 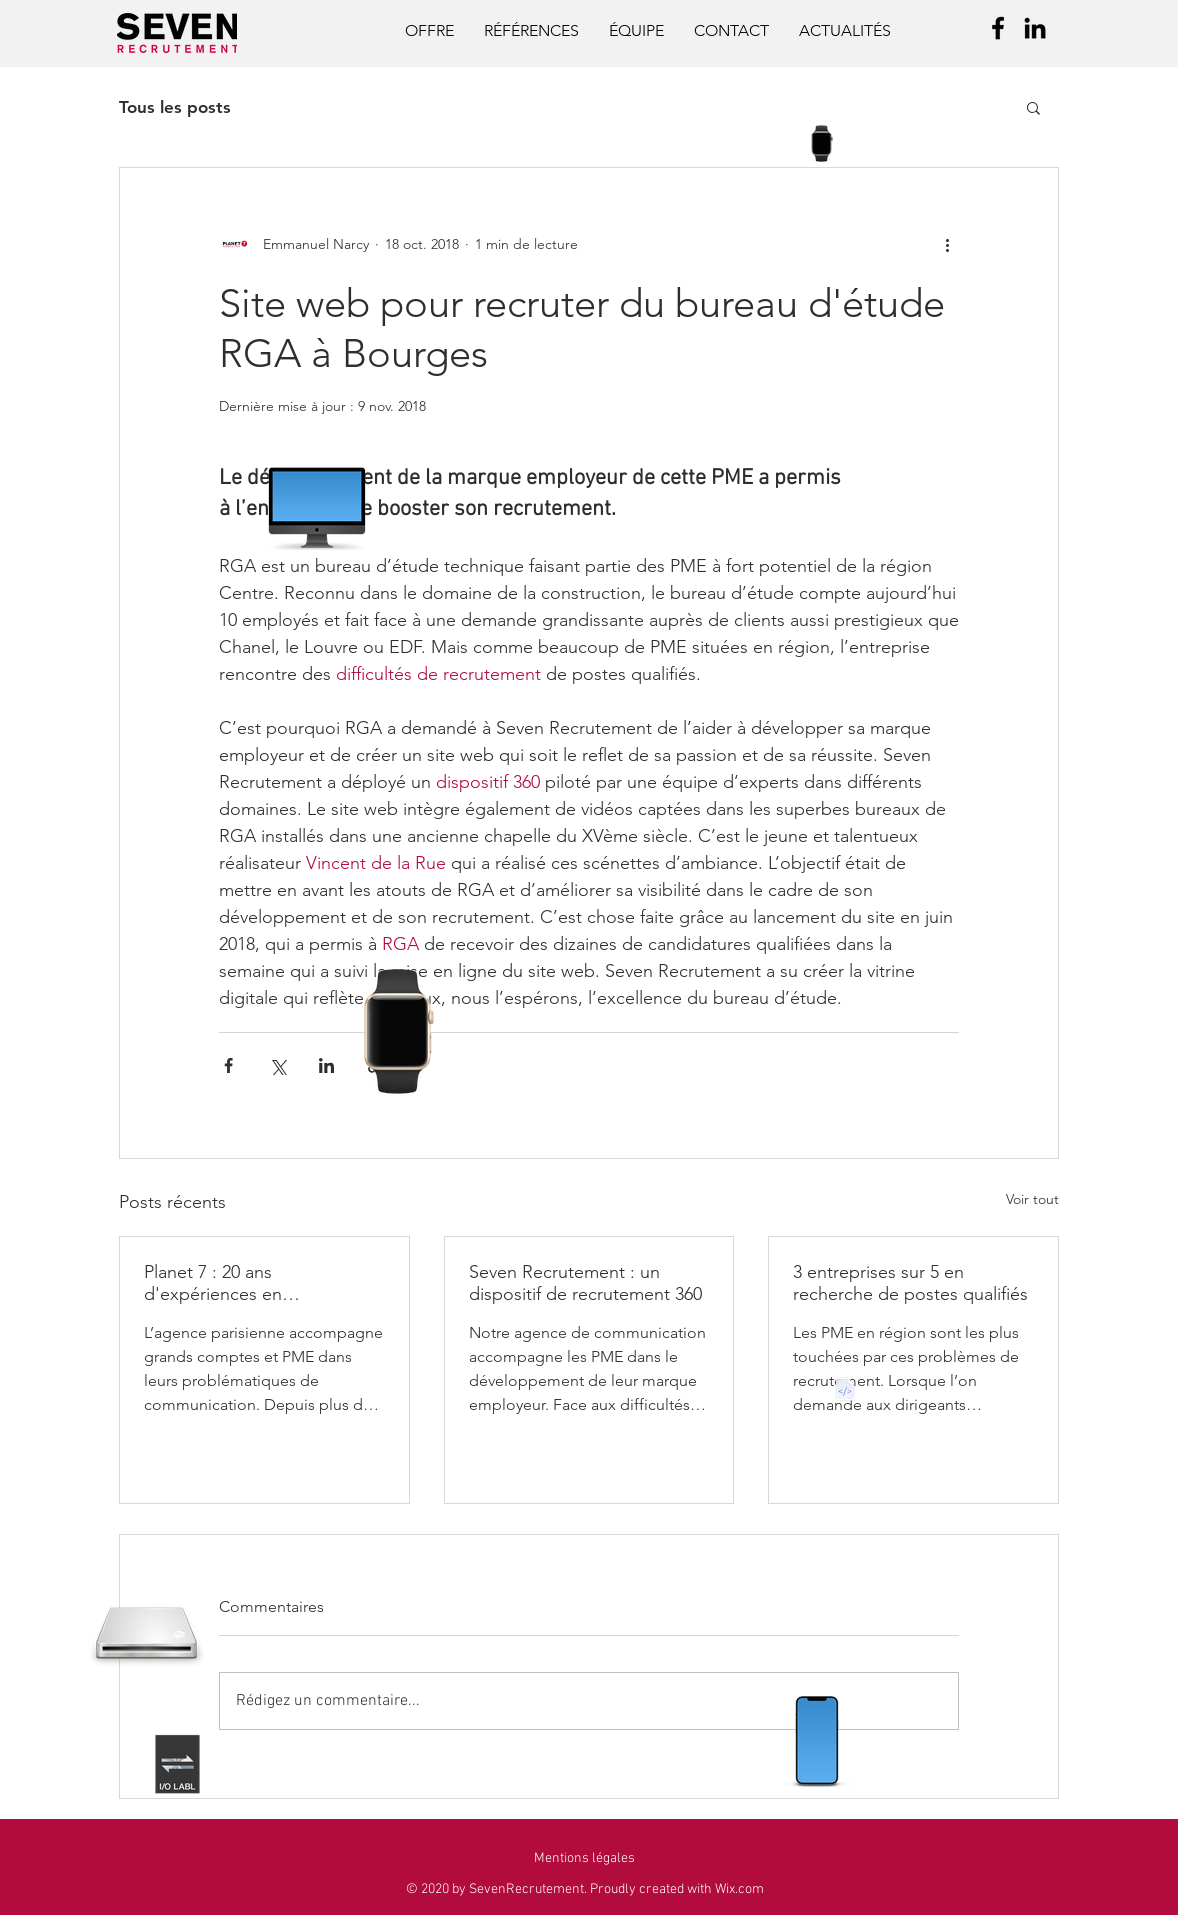 I want to click on apple watch device icon, so click(x=397, y=1031).